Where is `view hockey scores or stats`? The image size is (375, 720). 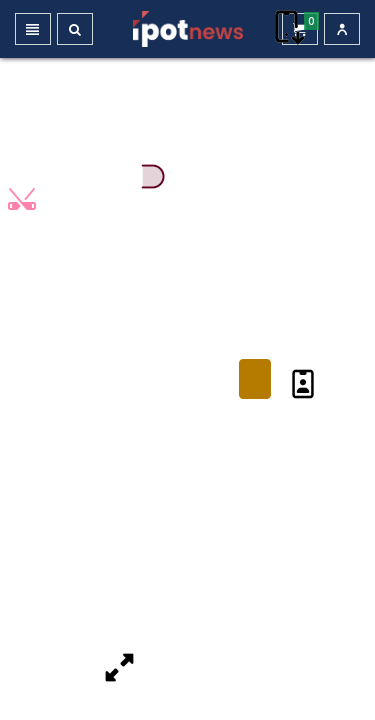 view hockey scores or stats is located at coordinates (22, 199).